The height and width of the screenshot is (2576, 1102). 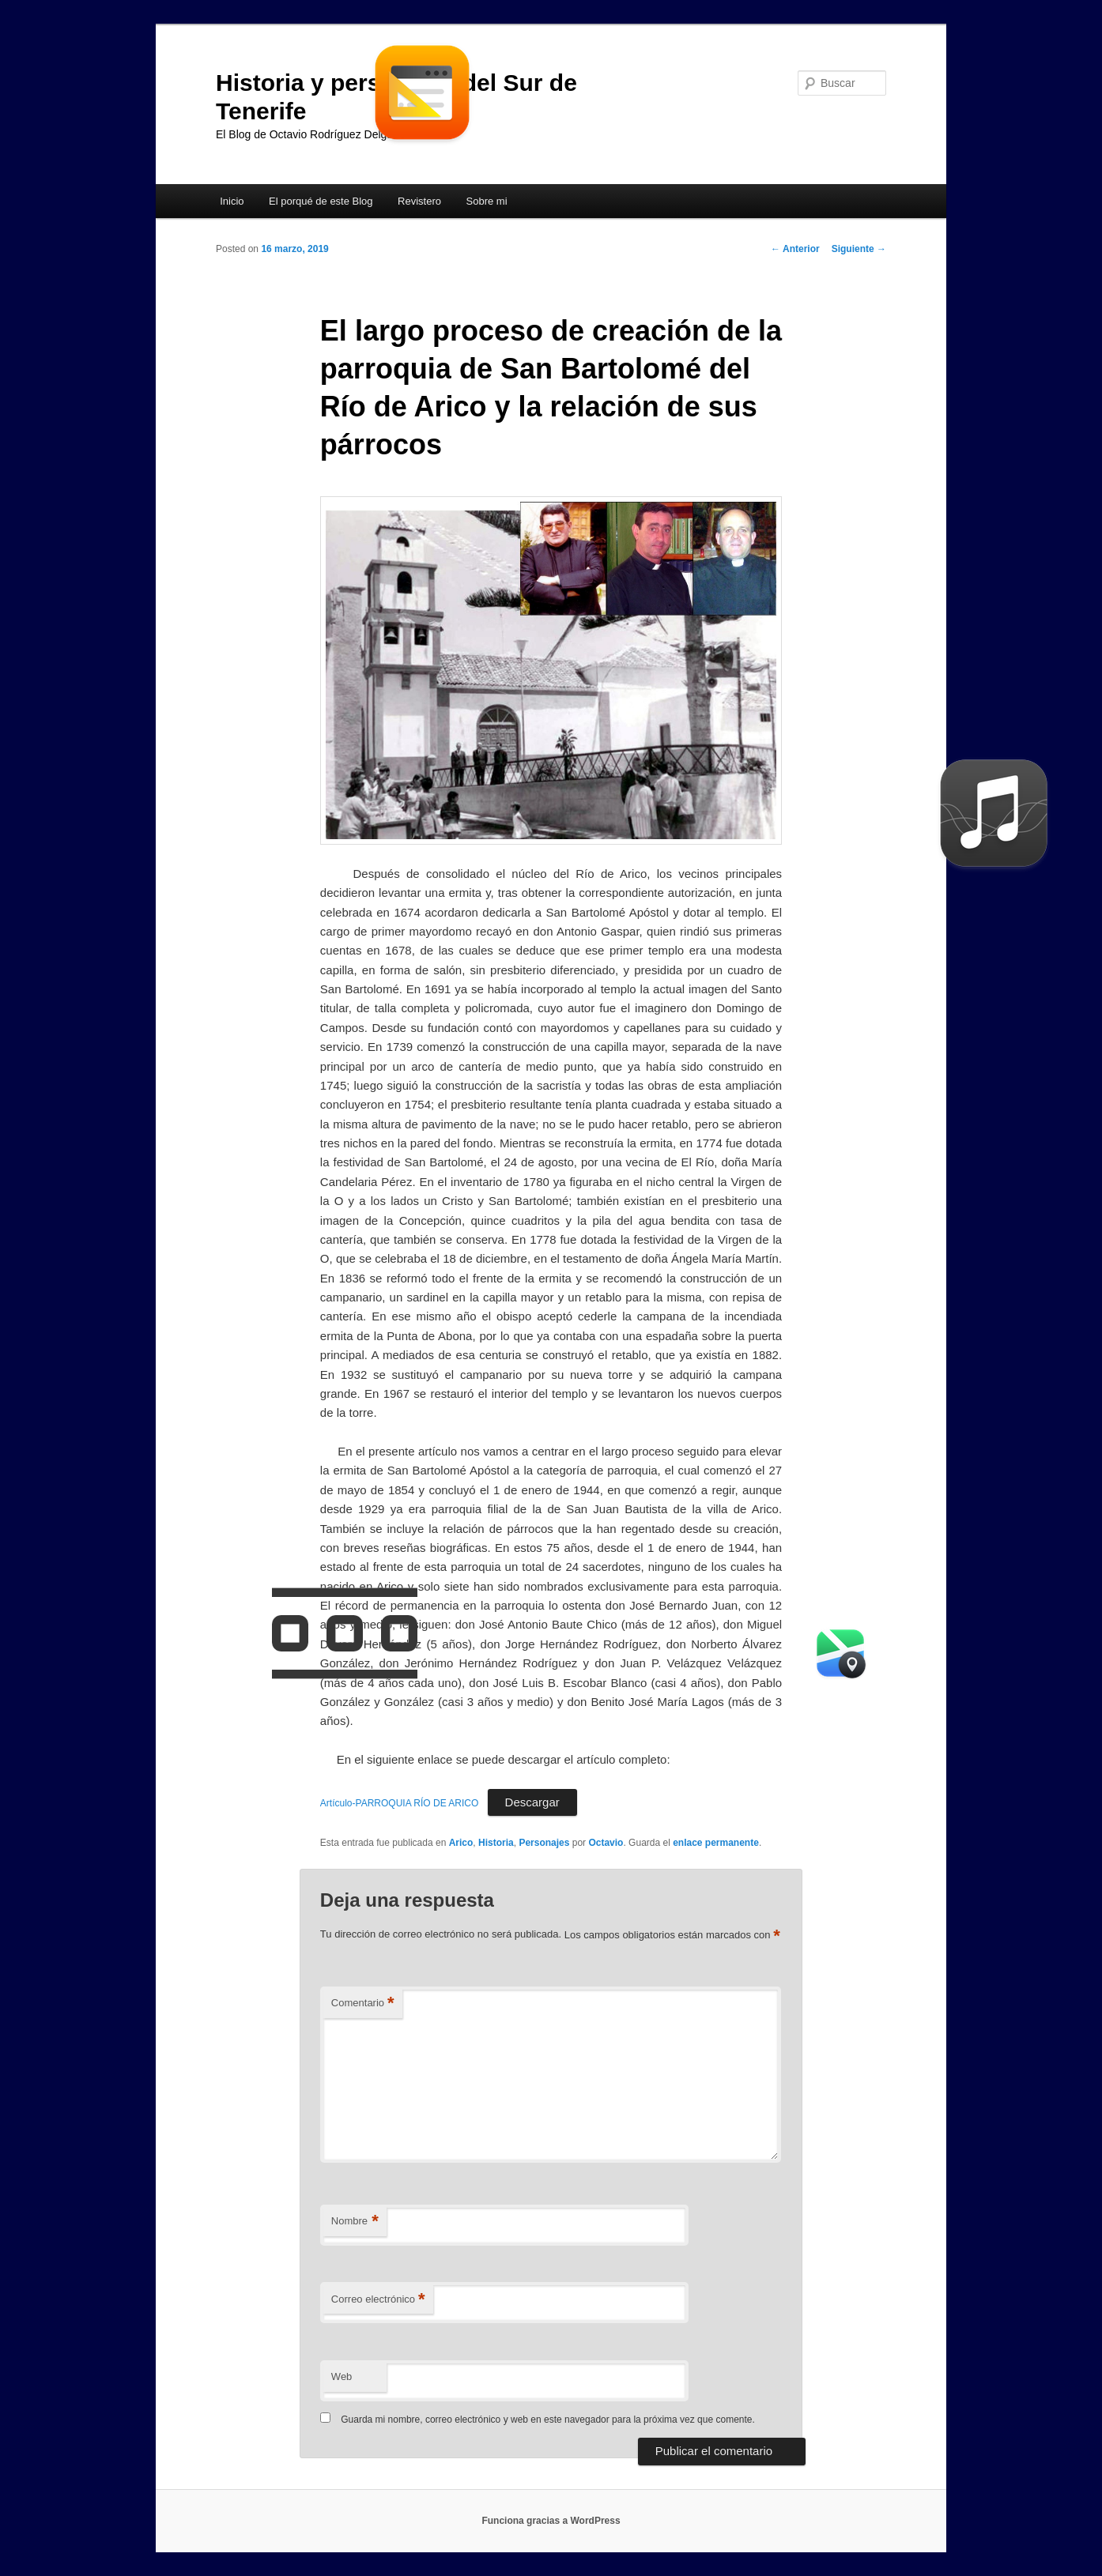 I want to click on open Cambalache GTK UI designer app, so click(x=422, y=92).